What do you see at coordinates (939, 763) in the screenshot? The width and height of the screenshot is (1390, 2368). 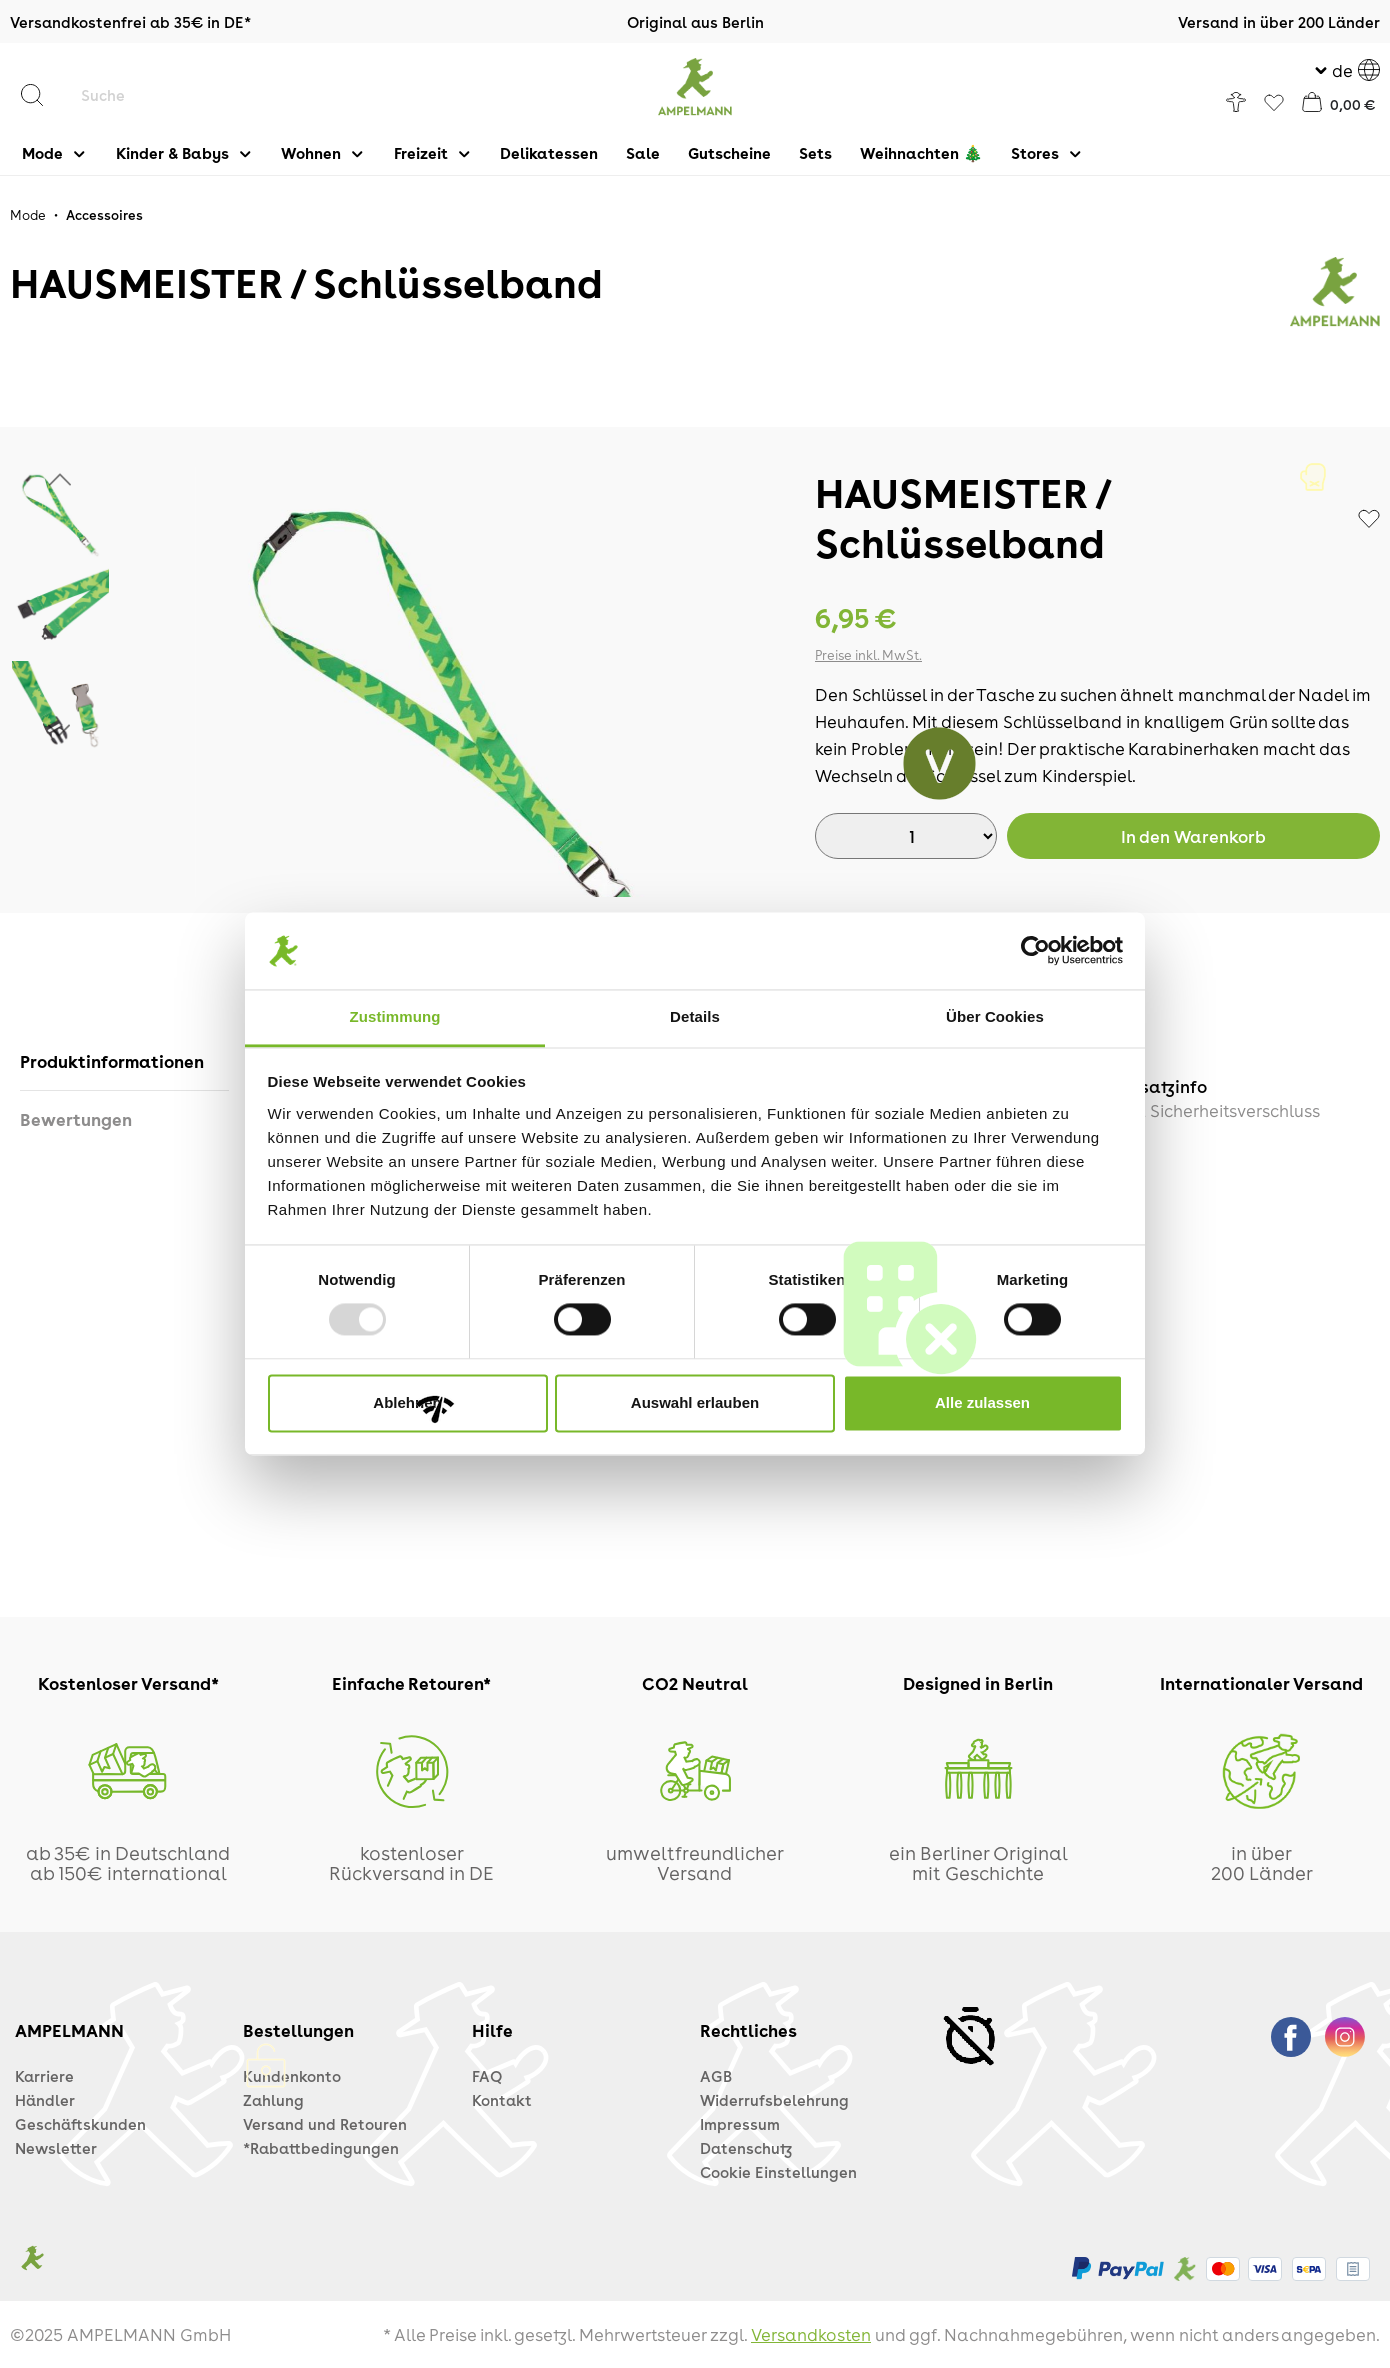 I see `indicates a verified status or account` at bounding box center [939, 763].